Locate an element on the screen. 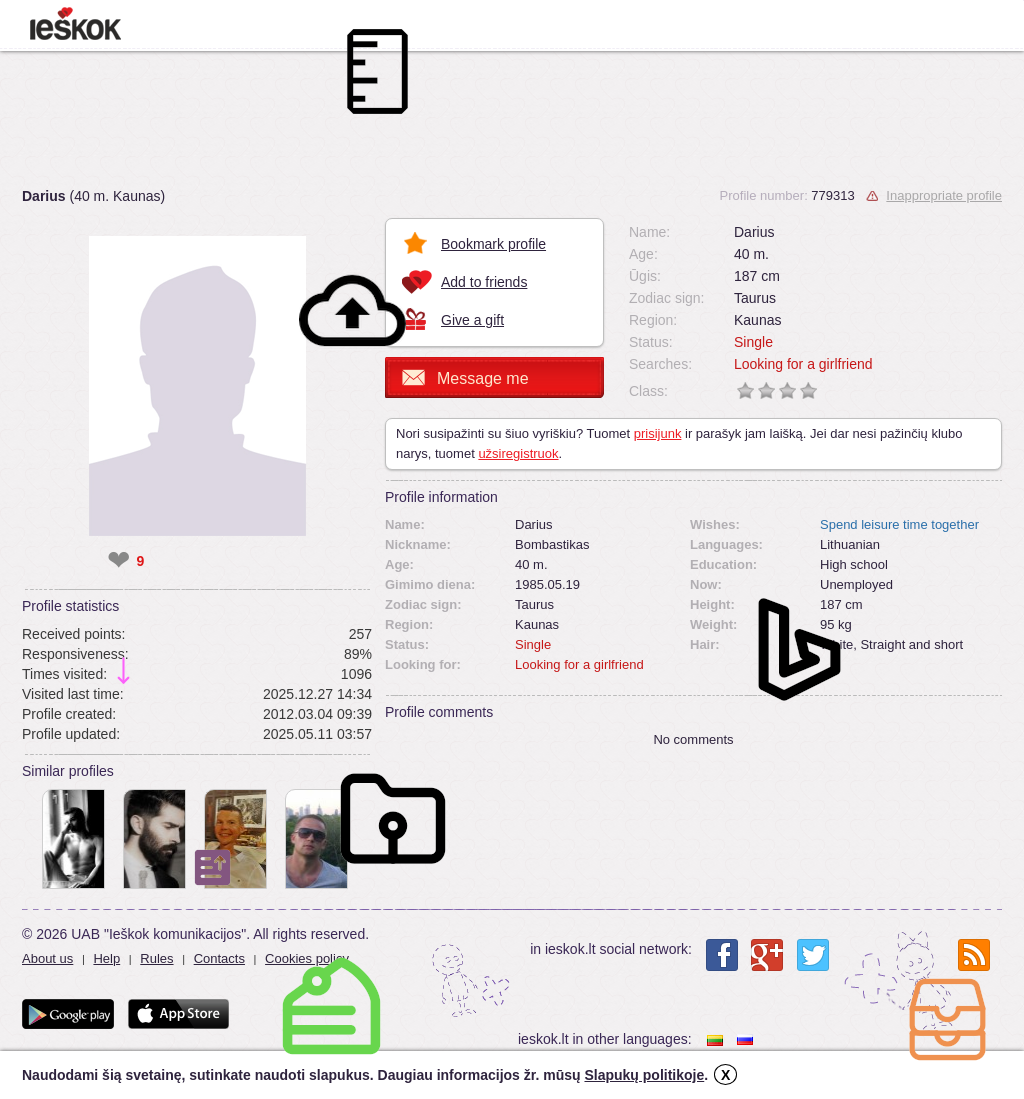  upload files to cloud storage is located at coordinates (352, 310).